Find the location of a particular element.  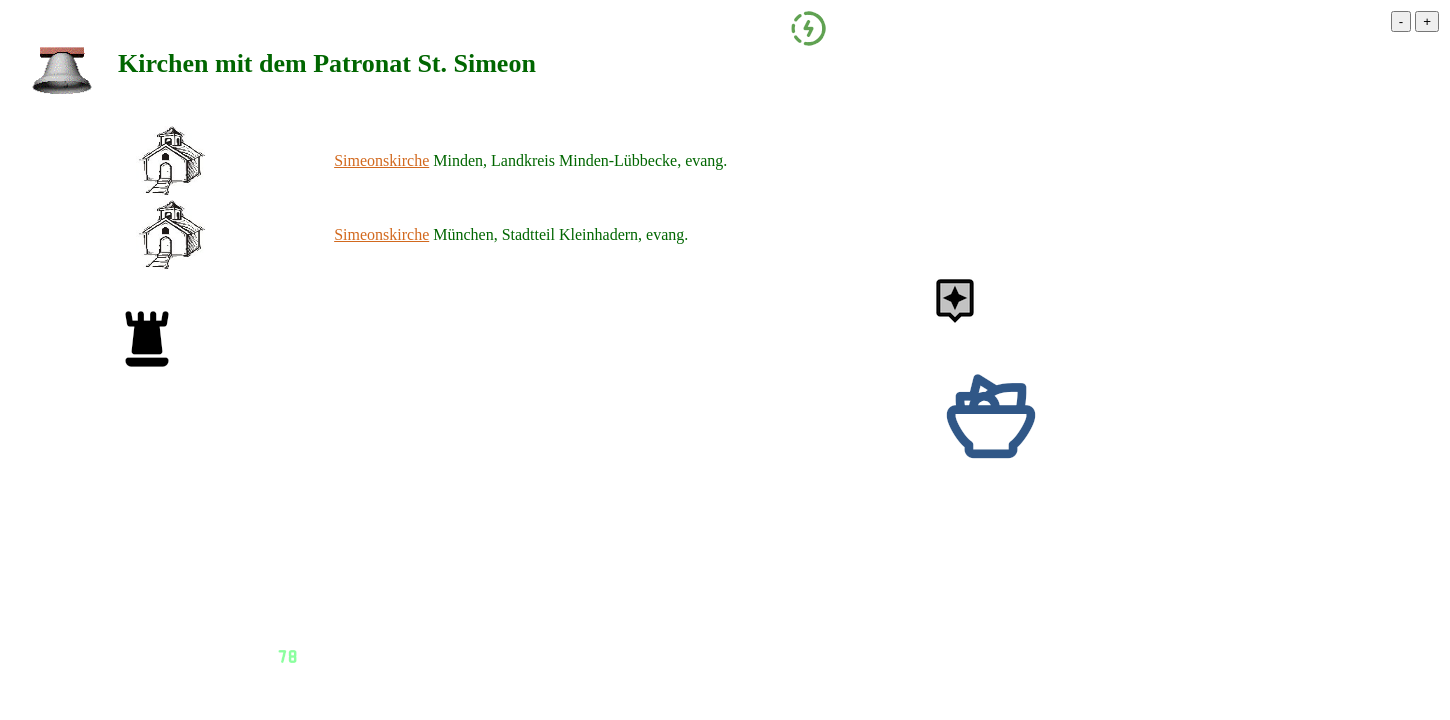

view salad or healthy food options is located at coordinates (991, 414).